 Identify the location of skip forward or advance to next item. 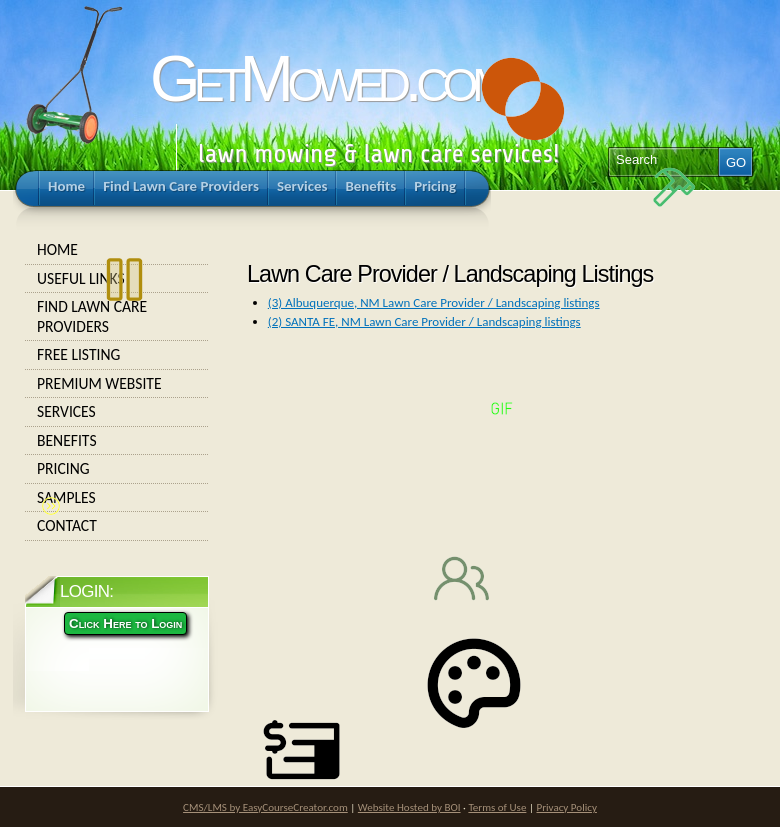
(51, 506).